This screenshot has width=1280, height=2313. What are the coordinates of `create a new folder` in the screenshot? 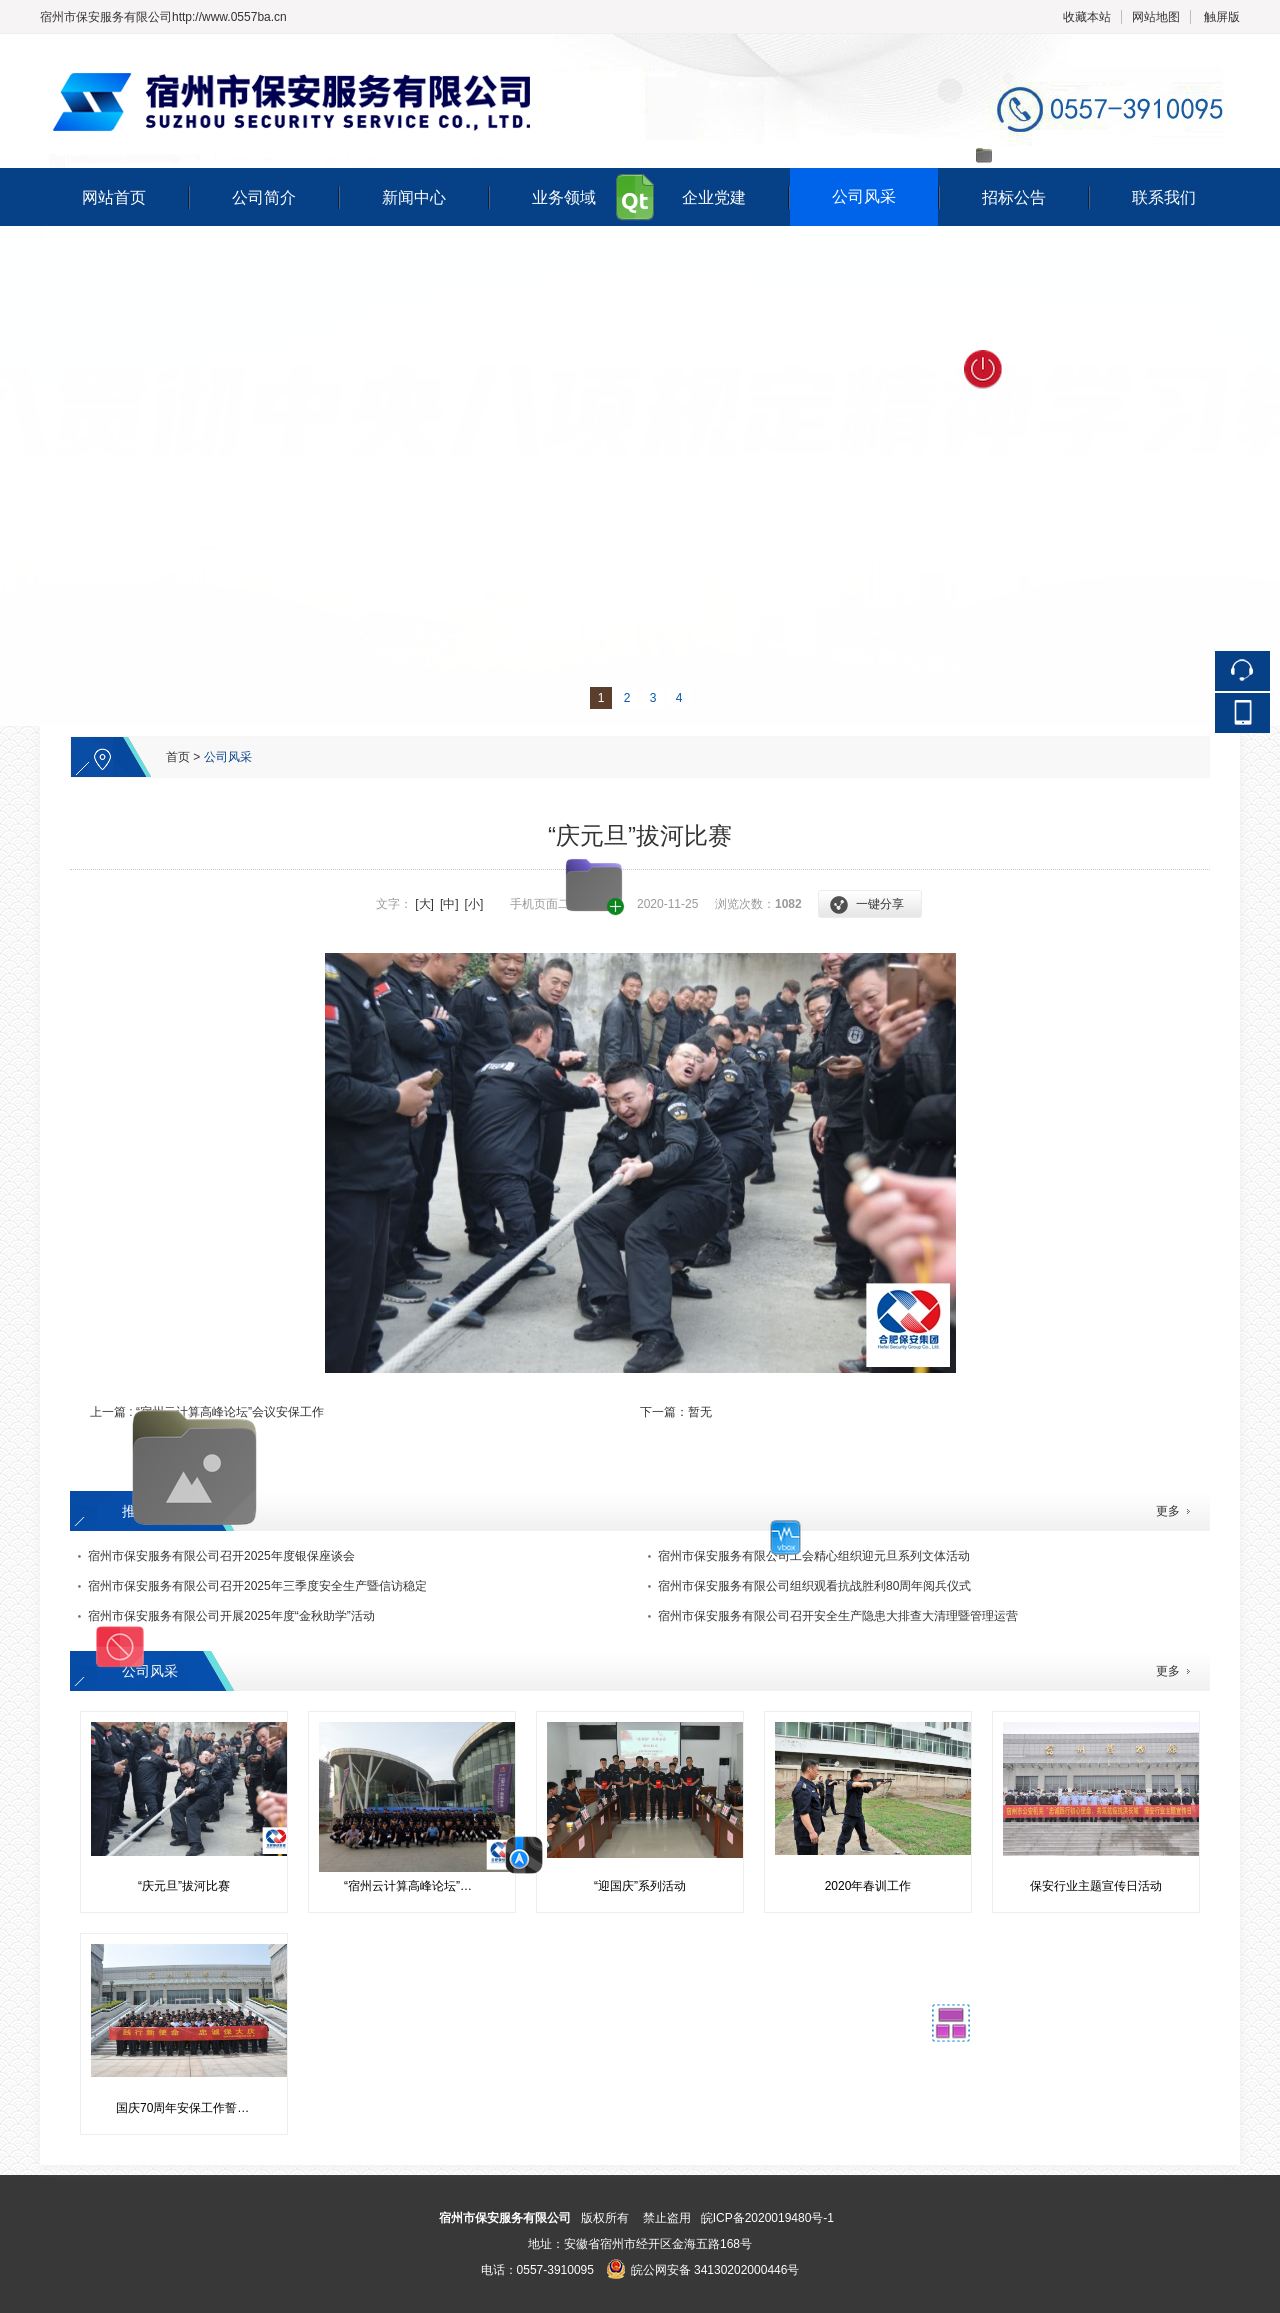 It's located at (594, 885).